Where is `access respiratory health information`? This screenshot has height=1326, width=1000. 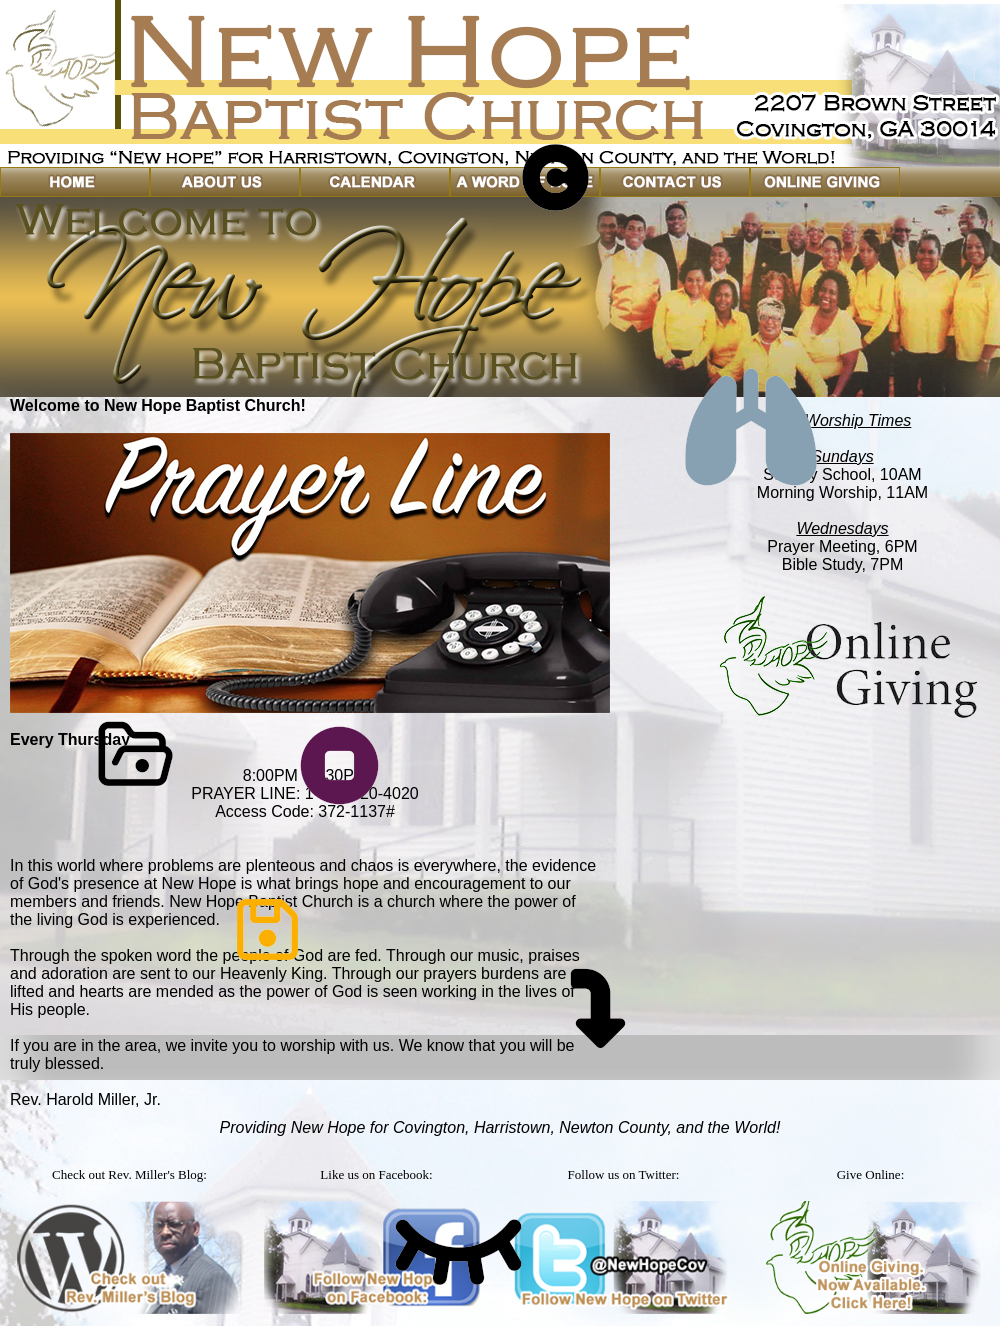
access respiratory health information is located at coordinates (751, 427).